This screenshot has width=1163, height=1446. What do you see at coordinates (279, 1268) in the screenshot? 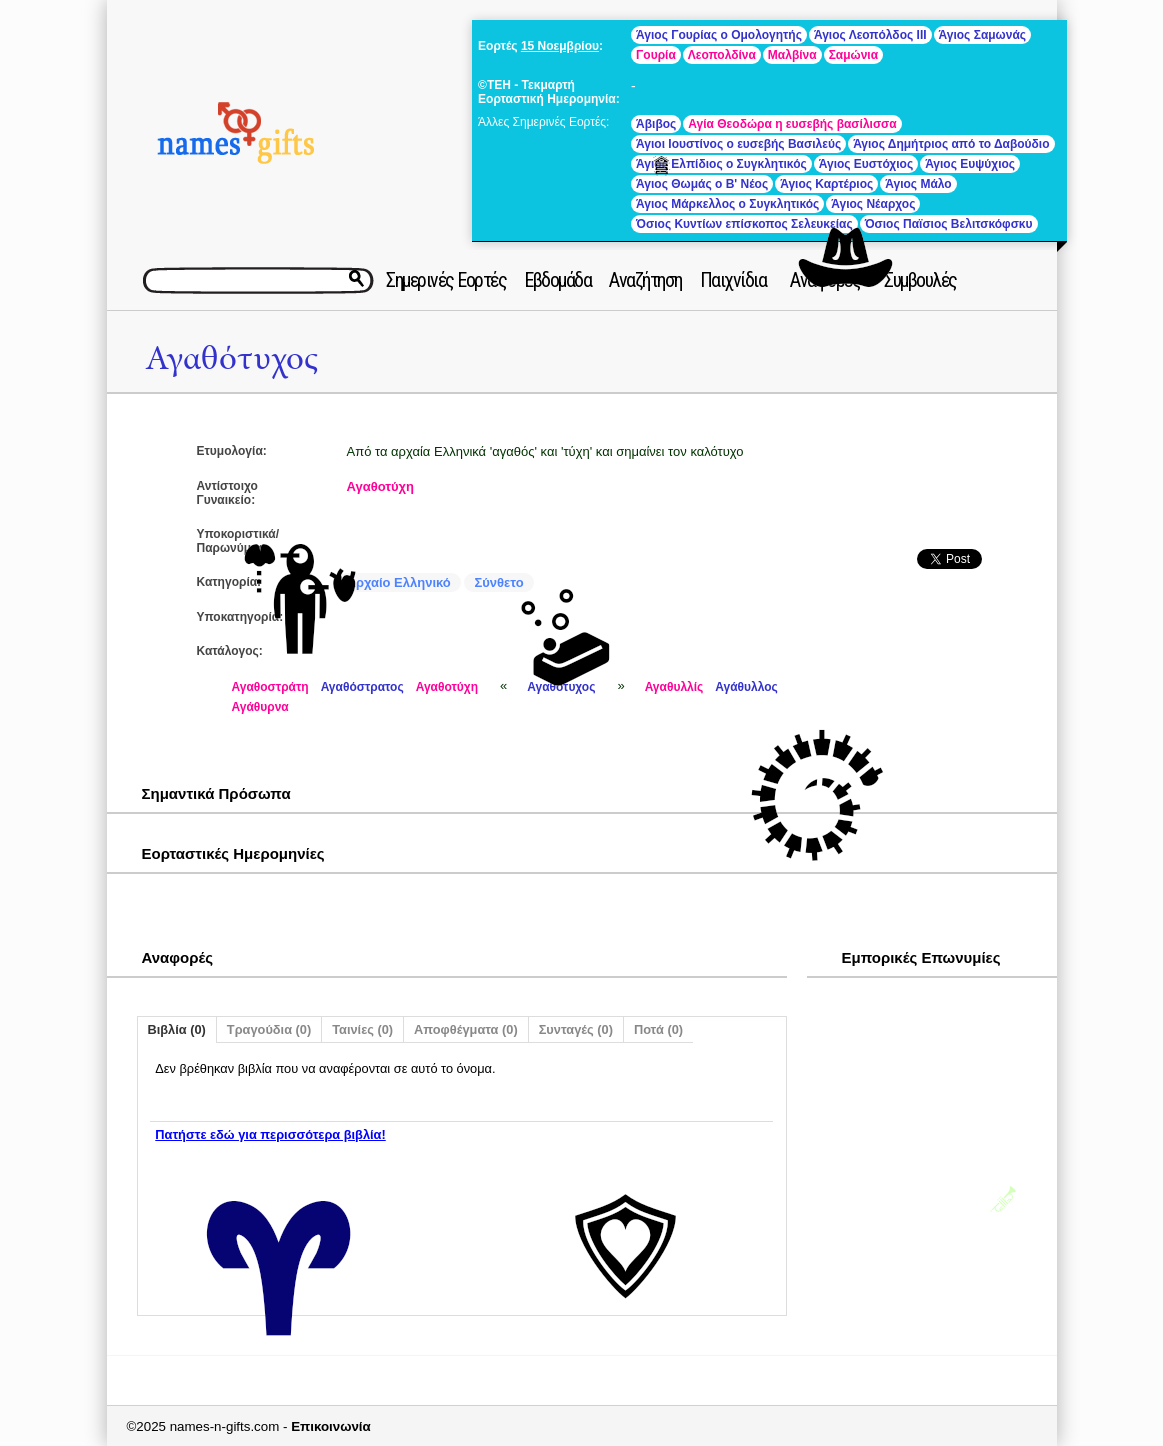
I see `indicates aries zodiac sign` at bounding box center [279, 1268].